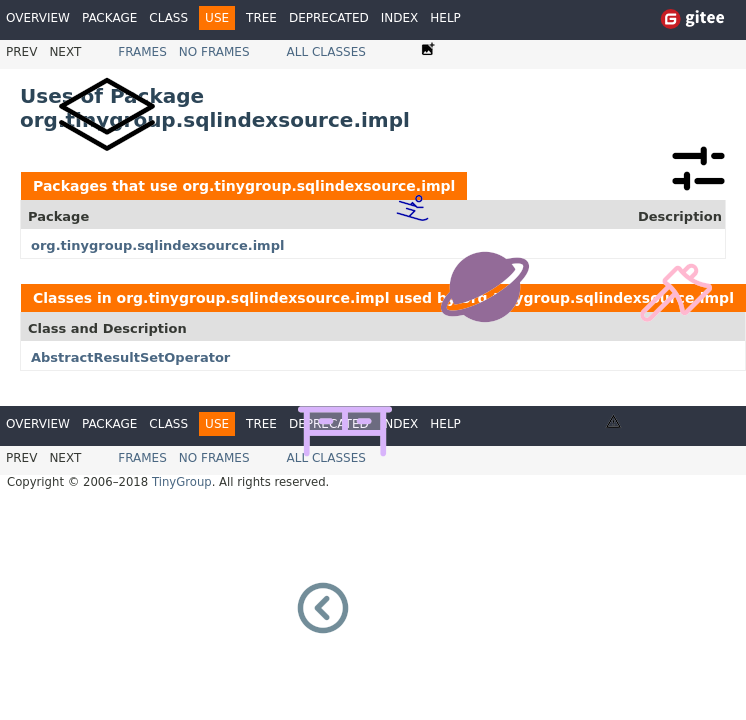 The height and width of the screenshot is (720, 746). Describe the element at coordinates (345, 430) in the screenshot. I see `access workspace or office settings` at that location.